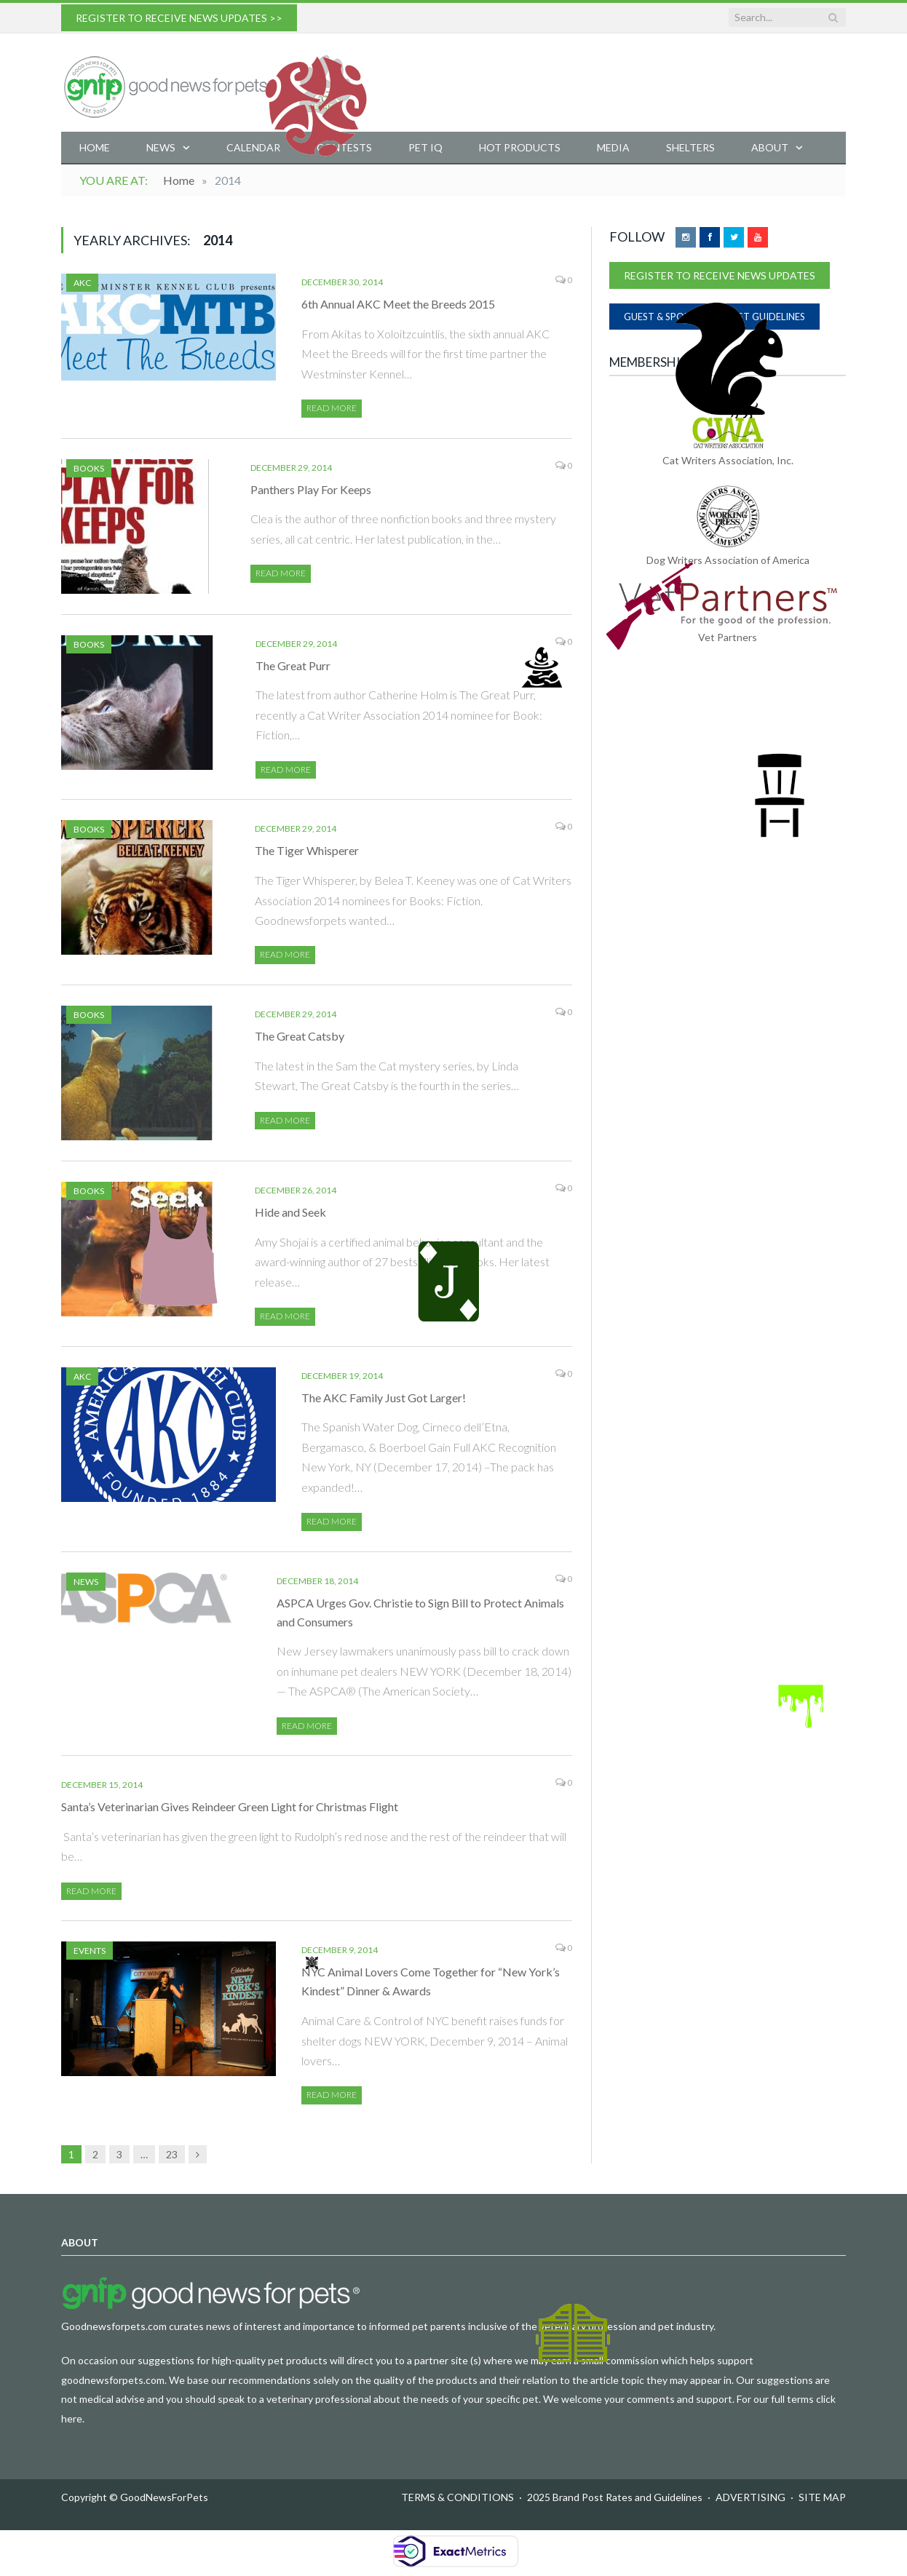 This screenshot has width=907, height=2576. I want to click on browse sleeveless tops in clothing store, so click(178, 1256).